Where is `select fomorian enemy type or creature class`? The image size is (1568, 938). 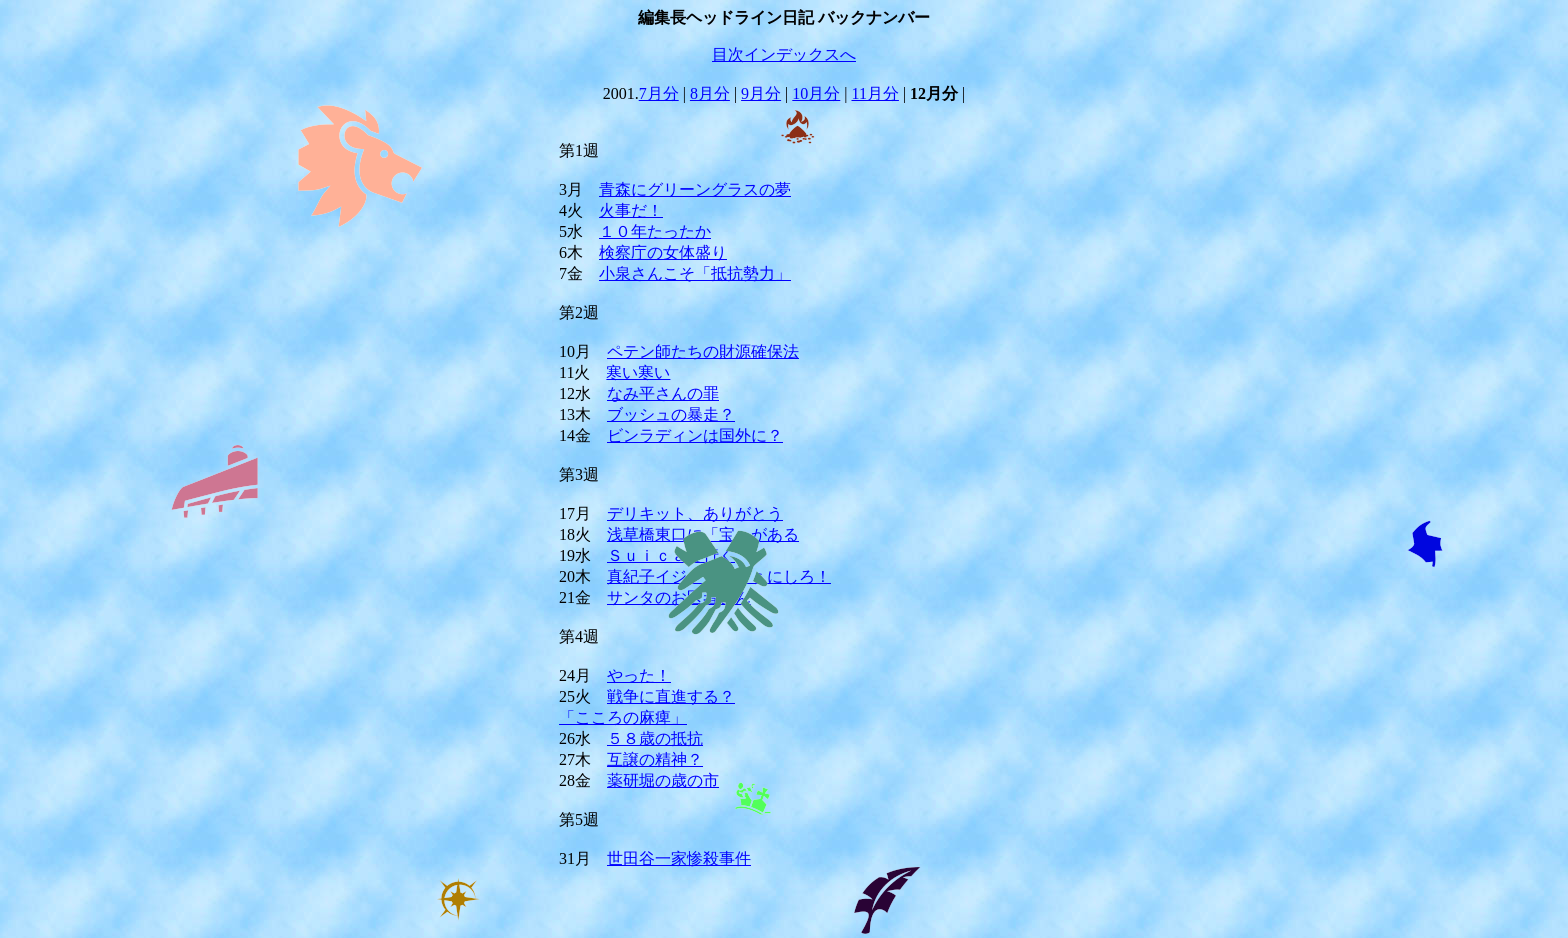 select fomorian enemy type or creature class is located at coordinates (753, 797).